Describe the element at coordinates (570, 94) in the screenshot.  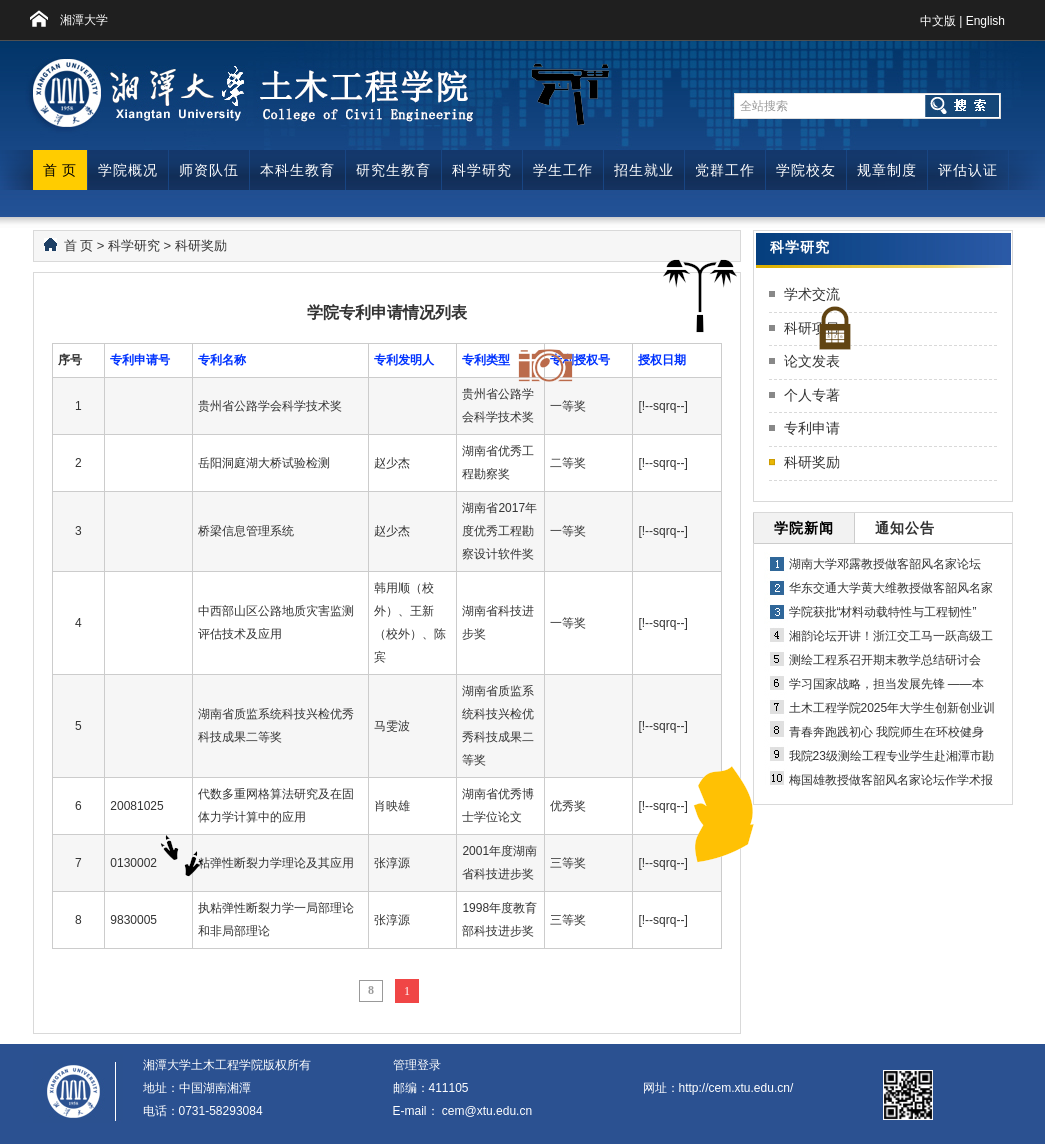
I see `select submachine gun weapon in game inventory` at that location.